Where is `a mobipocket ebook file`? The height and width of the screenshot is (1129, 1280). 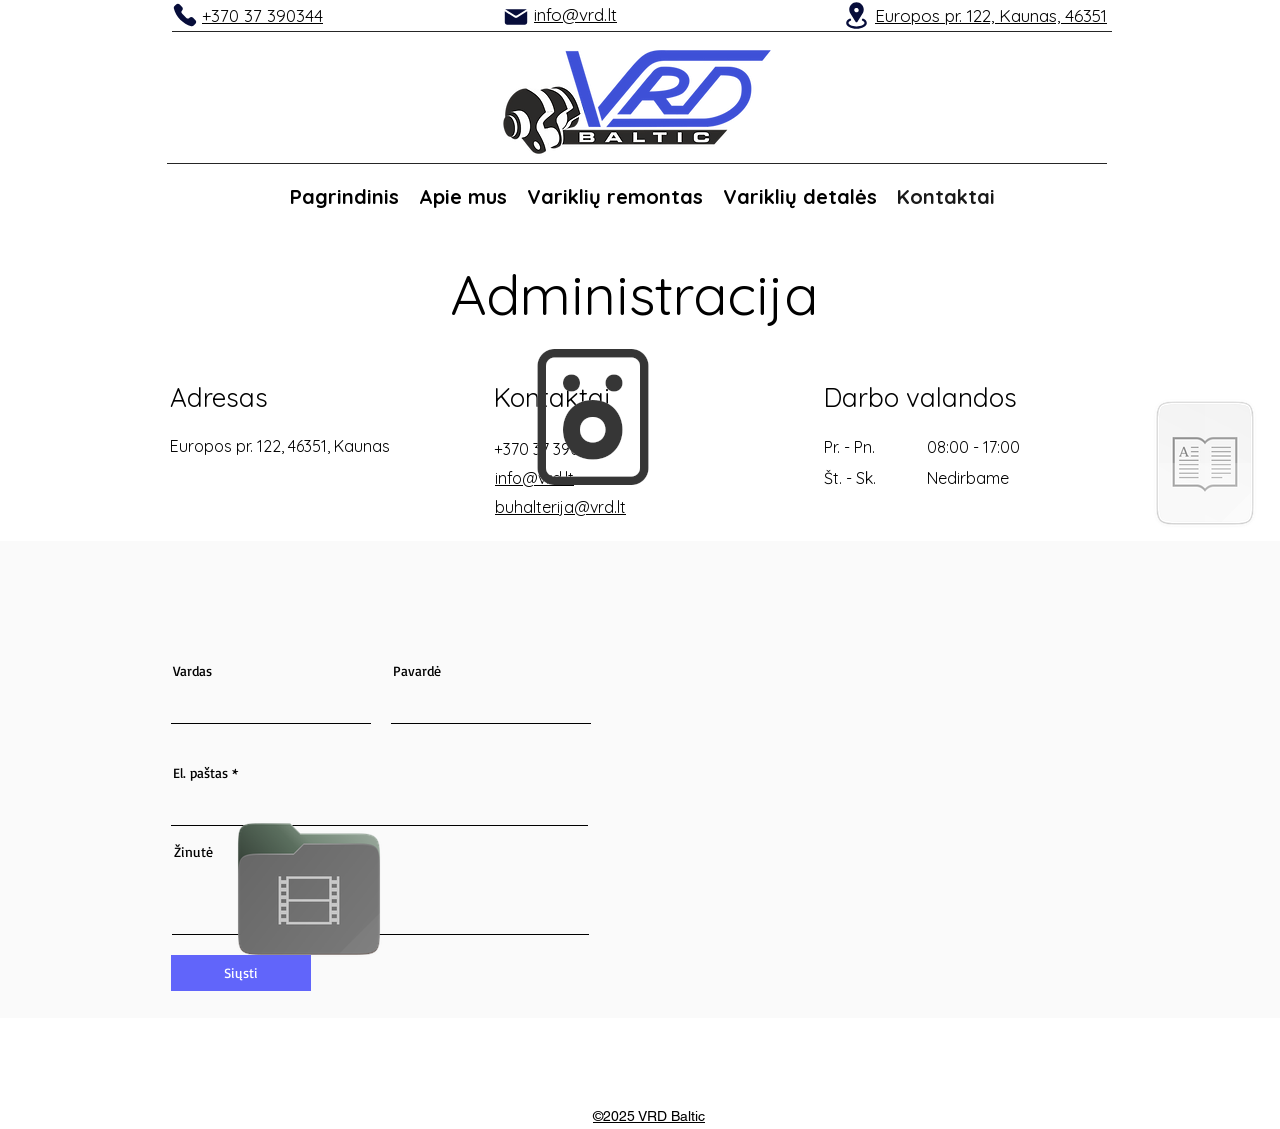 a mobipocket ebook file is located at coordinates (1205, 463).